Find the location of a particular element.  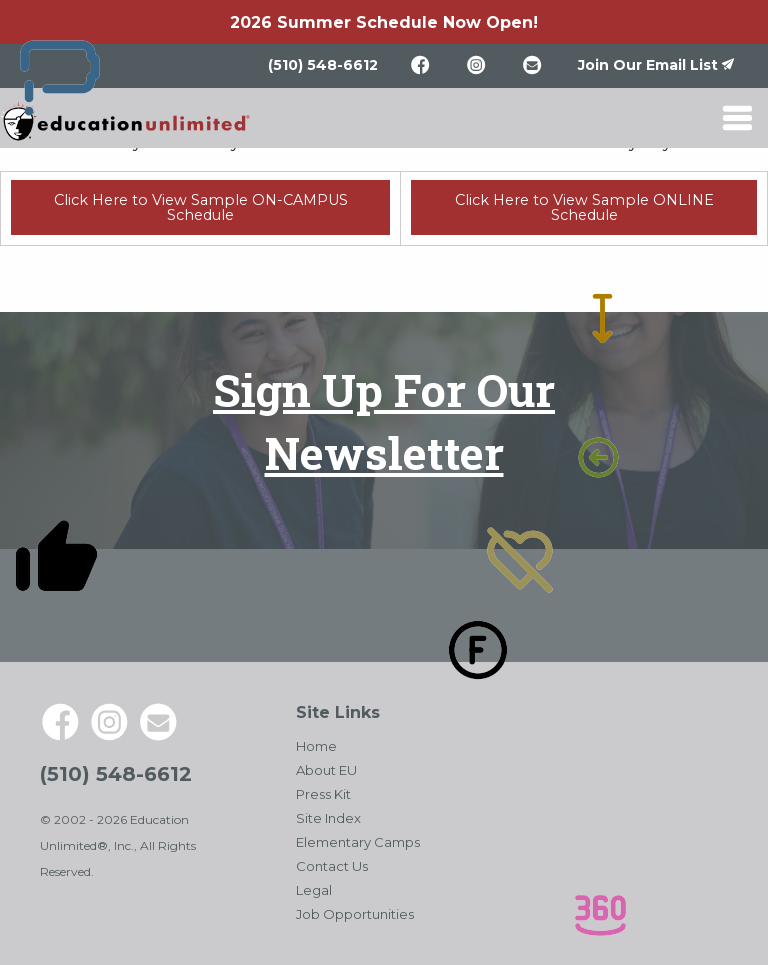

download to bottom or end of list is located at coordinates (602, 318).